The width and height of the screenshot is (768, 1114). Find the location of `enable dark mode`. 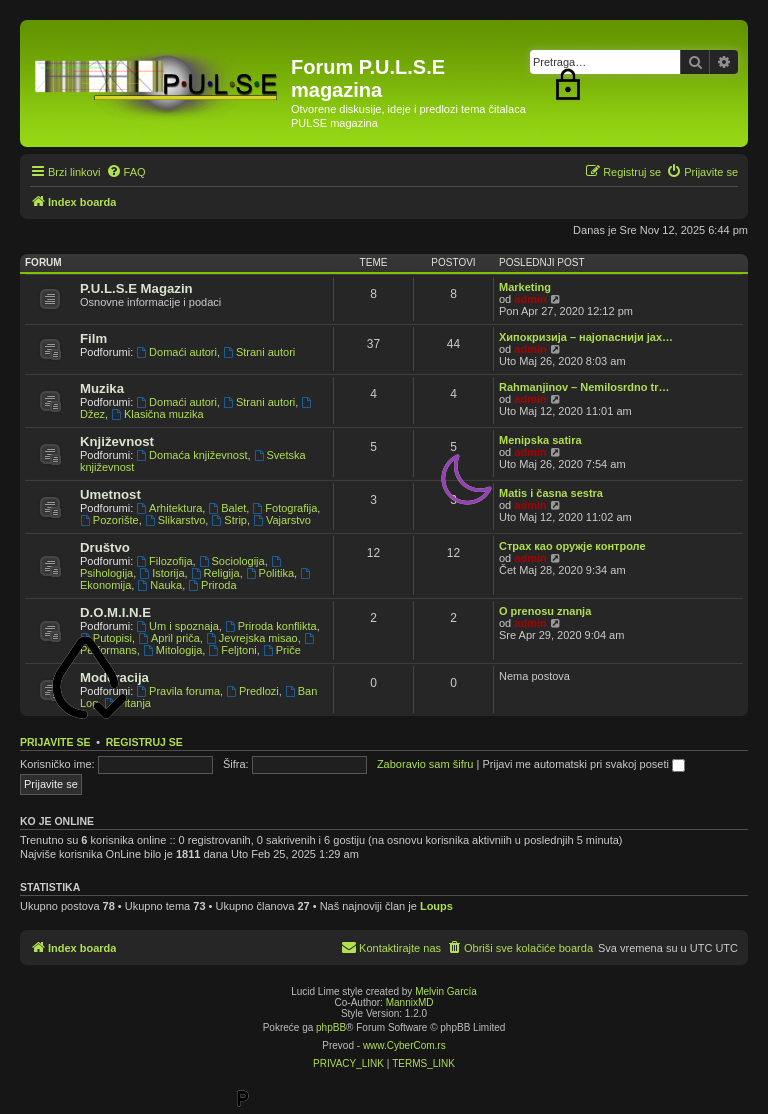

enable dark mode is located at coordinates (466, 479).